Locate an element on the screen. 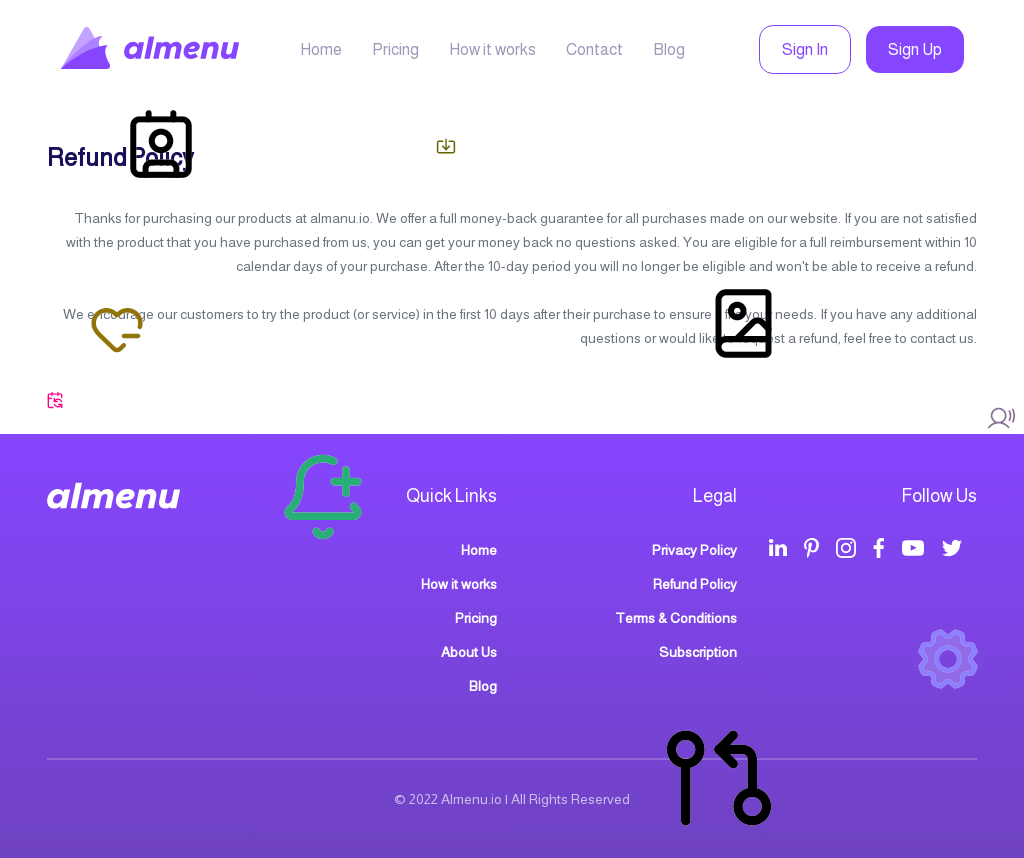 This screenshot has width=1024, height=858. view photo album or image gallery is located at coordinates (743, 323).